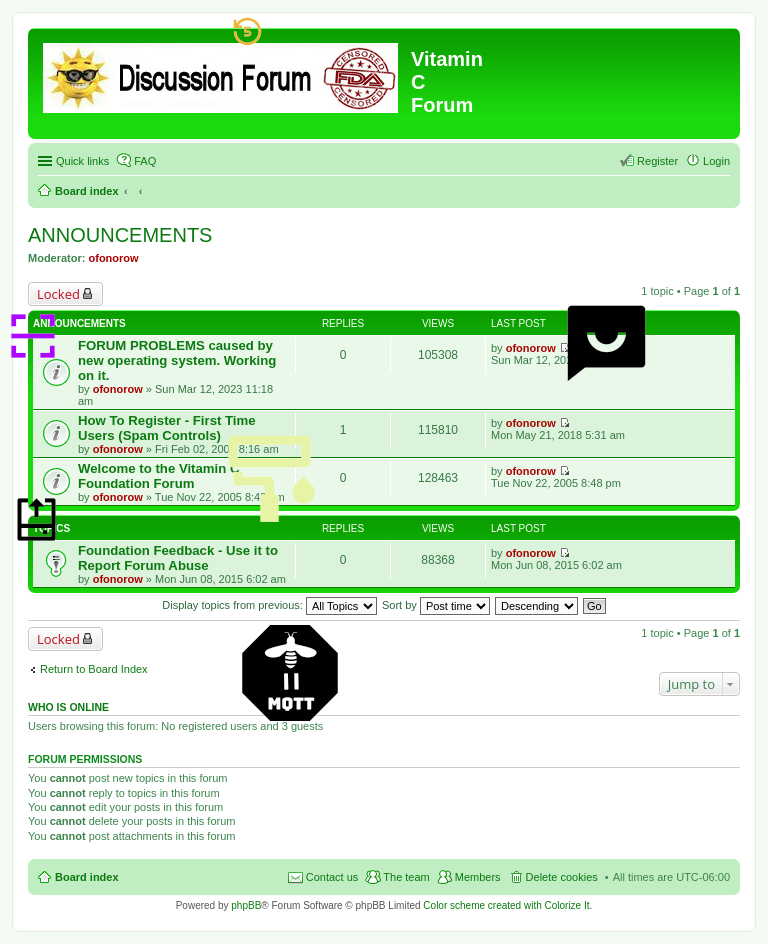 The width and height of the screenshot is (768, 944). Describe the element at coordinates (269, 476) in the screenshot. I see `access painting or drawing tools` at that location.